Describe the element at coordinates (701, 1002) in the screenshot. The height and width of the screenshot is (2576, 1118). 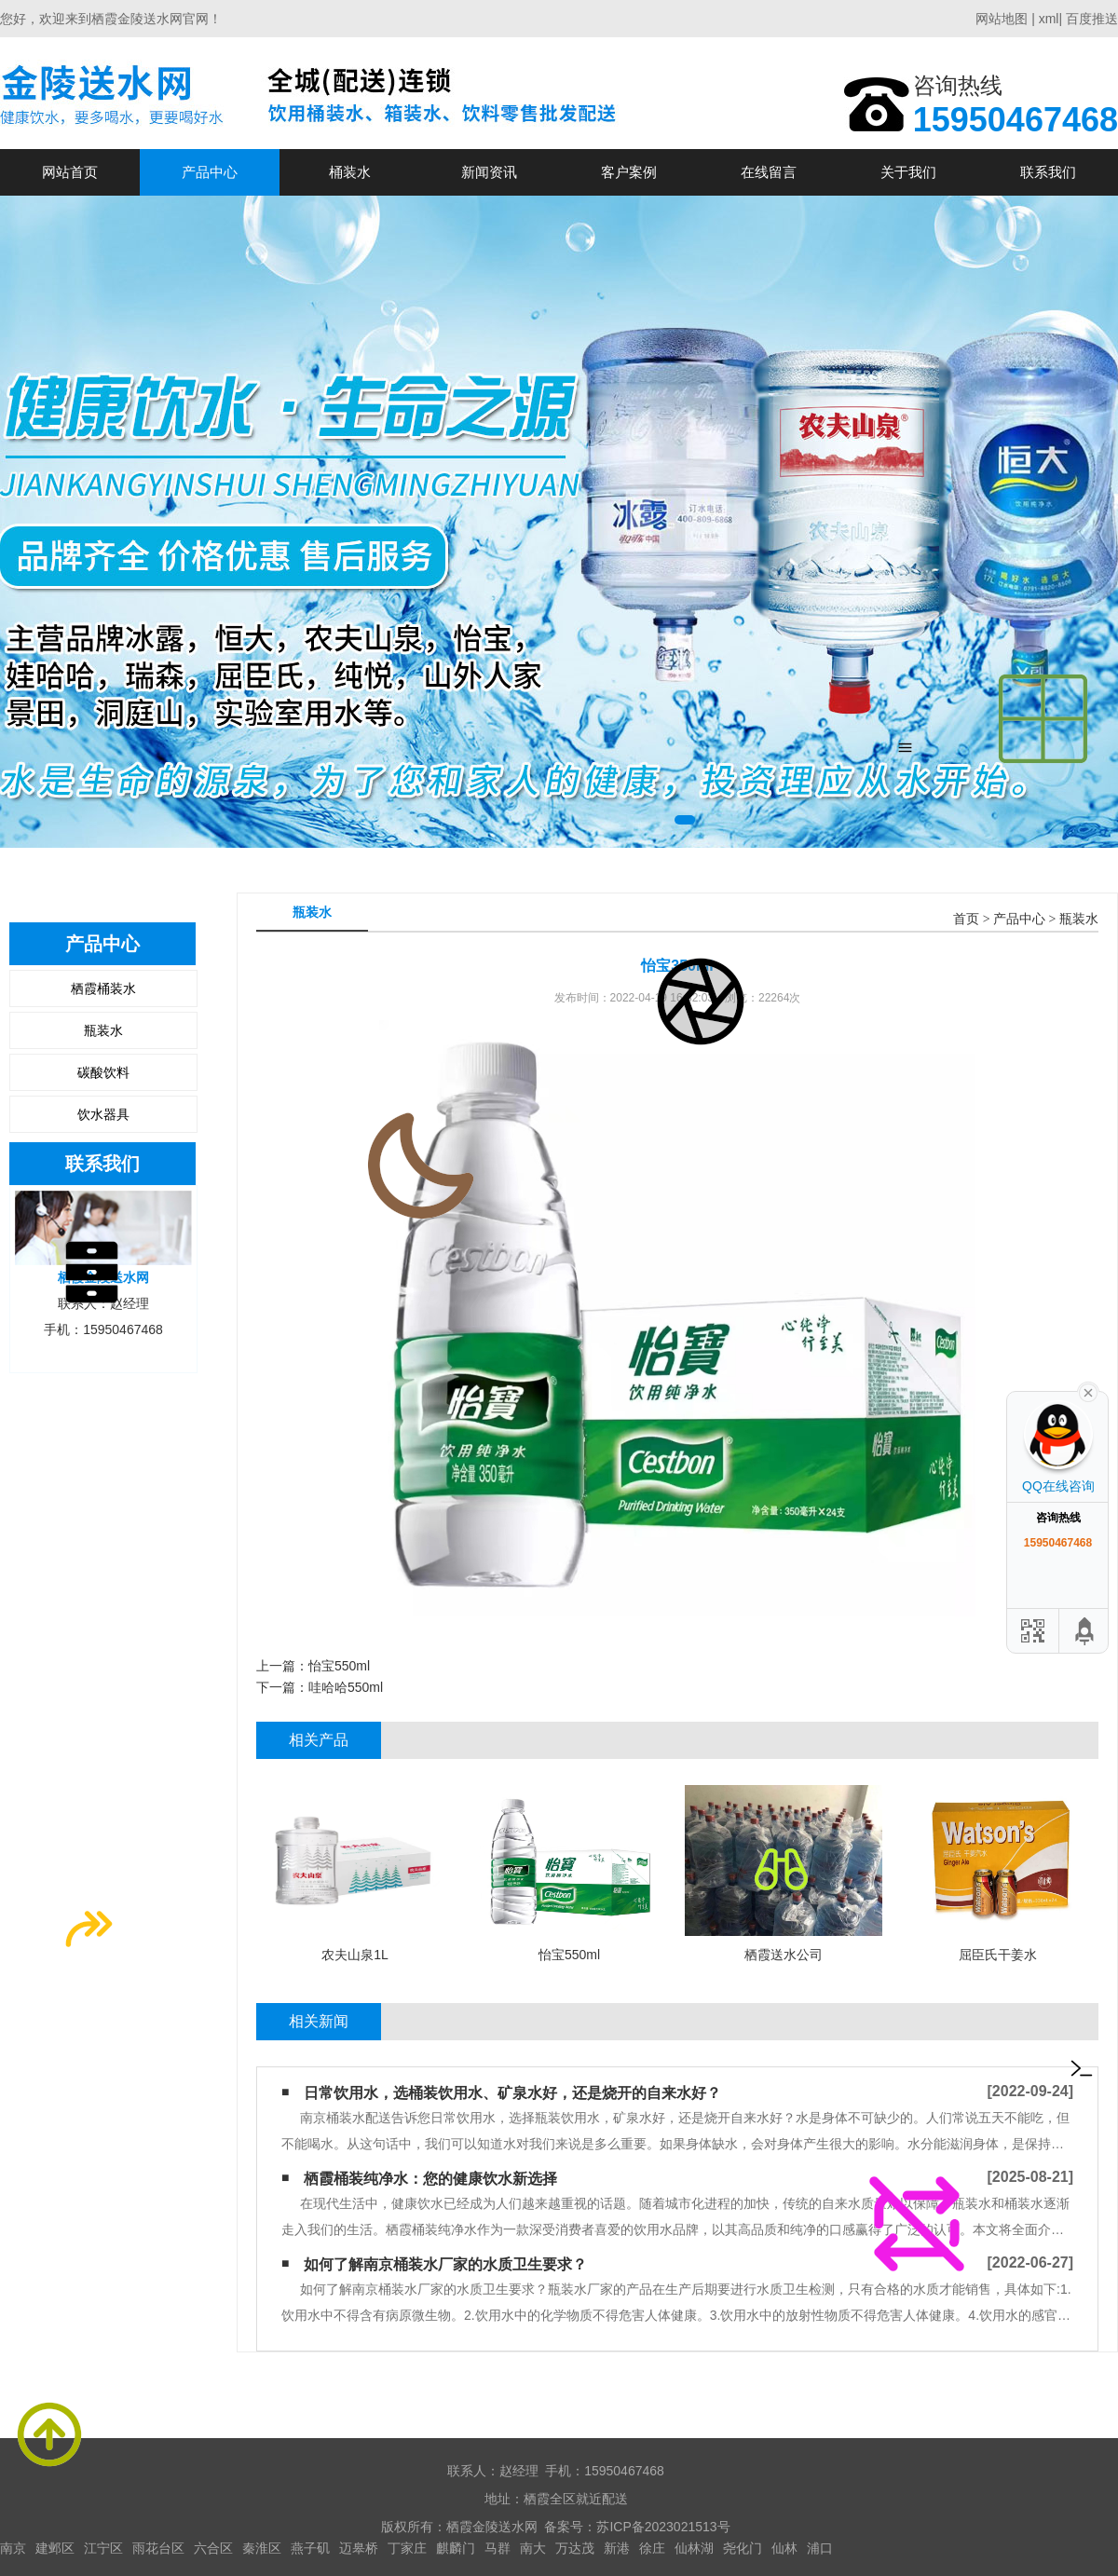
I see `adjust camera aperture settings` at that location.